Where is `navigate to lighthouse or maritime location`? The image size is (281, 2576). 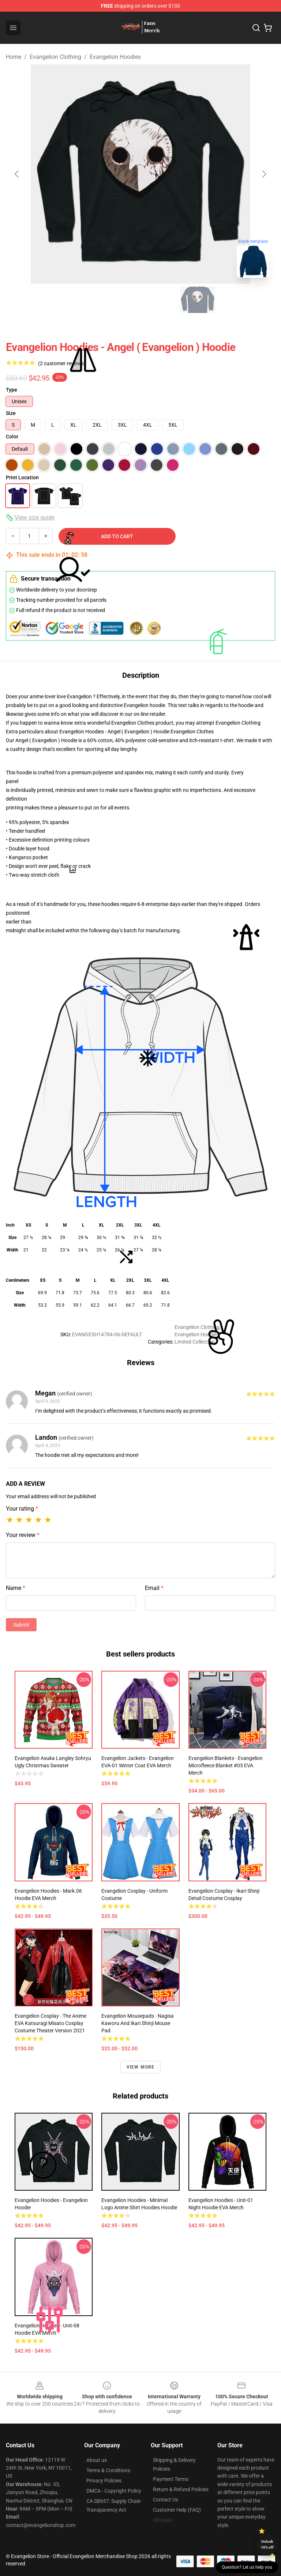 navigate to lighthouse or maritime location is located at coordinates (246, 937).